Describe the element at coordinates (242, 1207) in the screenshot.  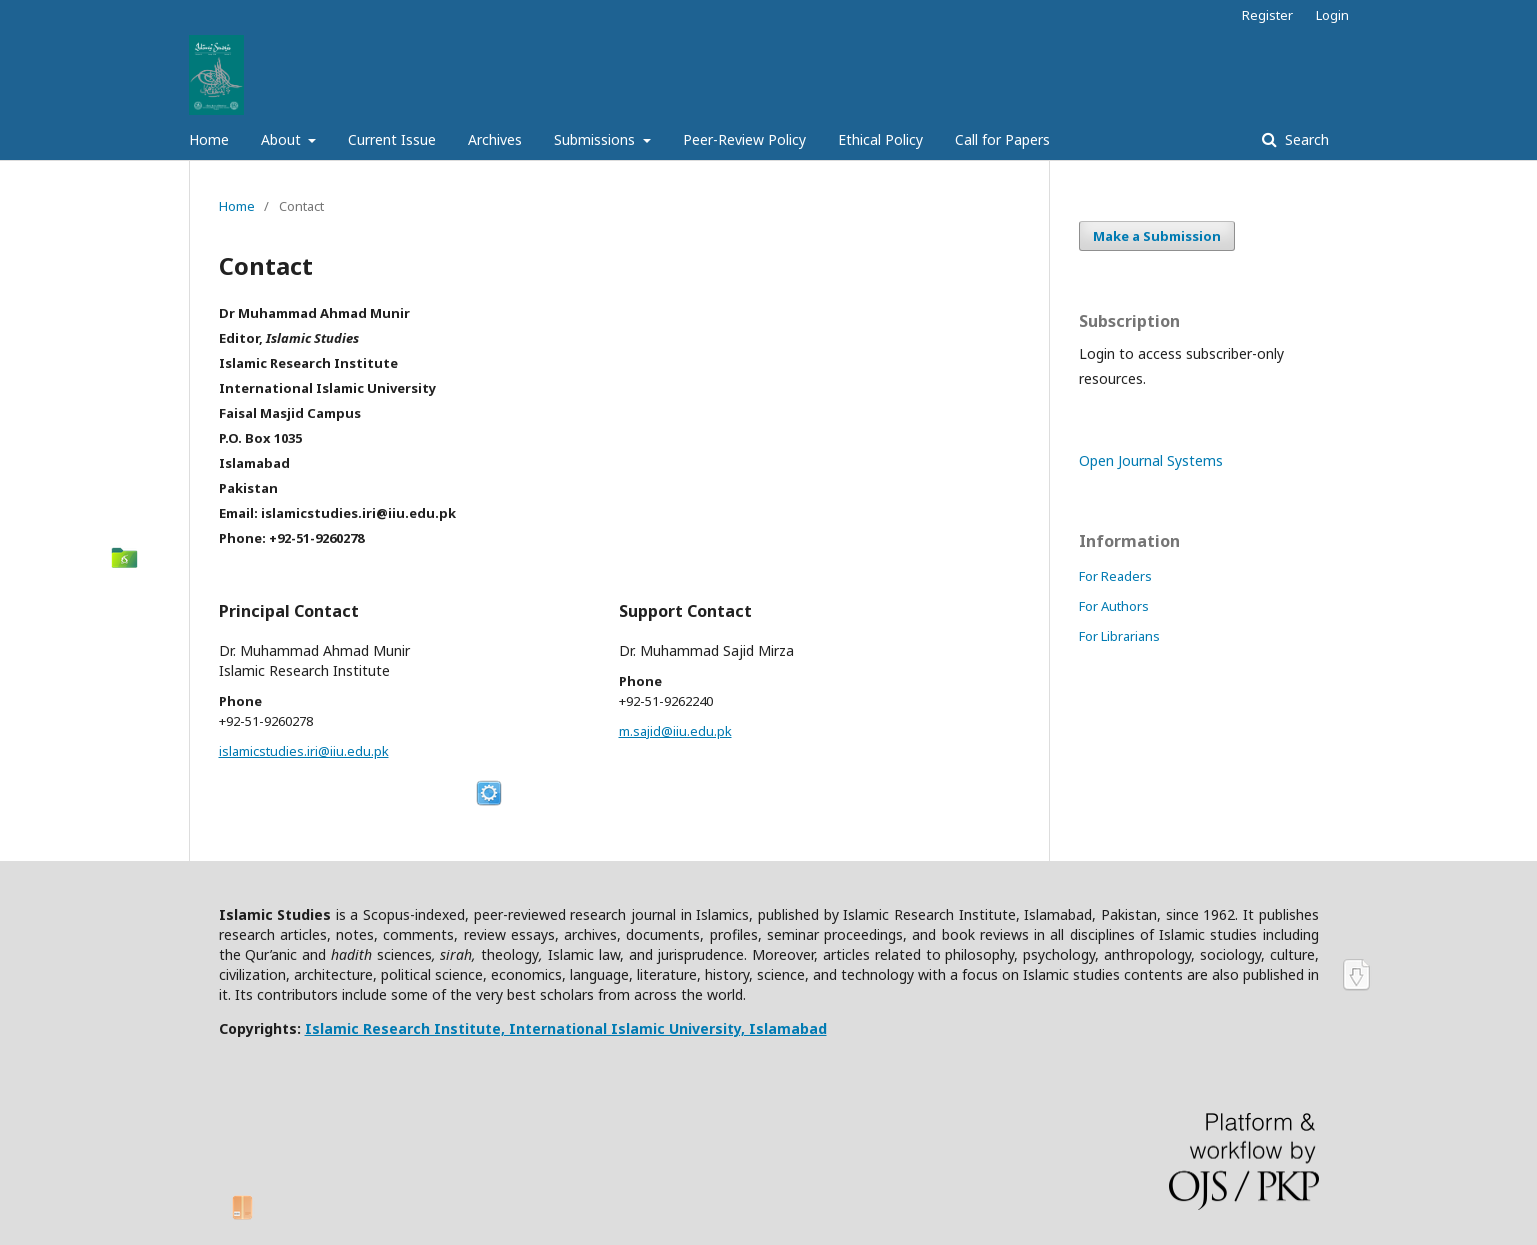
I see `compressed or archived file type indicator` at that location.